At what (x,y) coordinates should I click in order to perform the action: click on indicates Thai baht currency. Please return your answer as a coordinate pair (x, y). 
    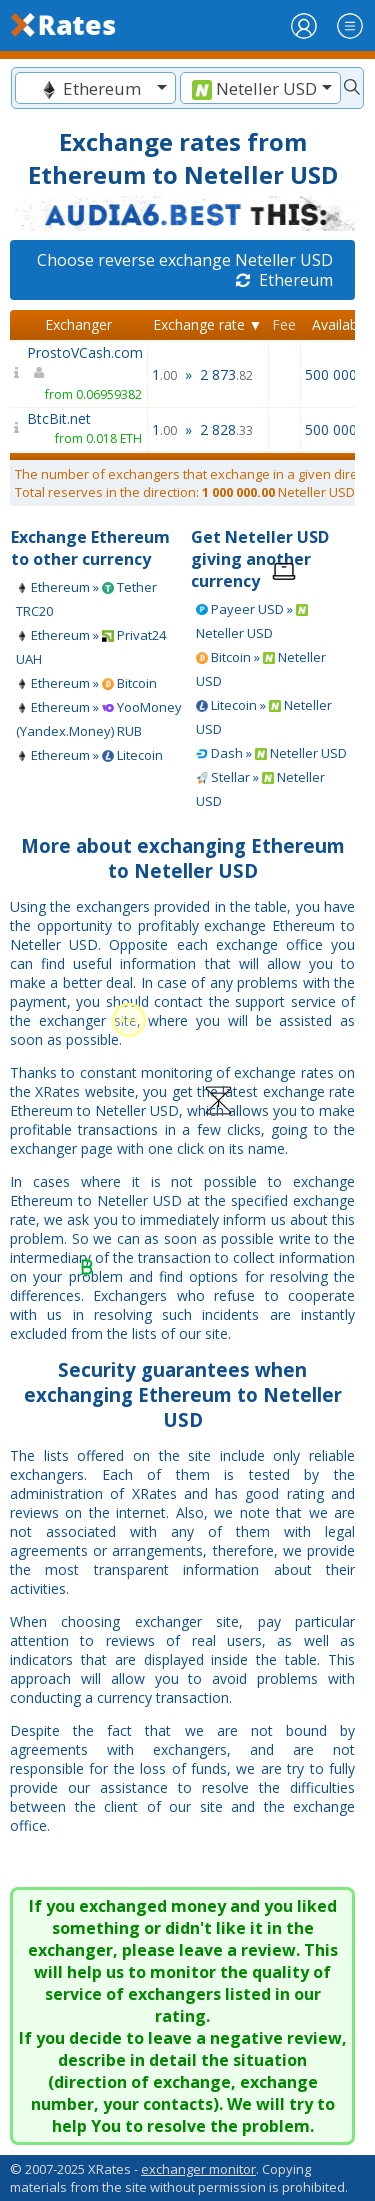
    Looking at the image, I should click on (87, 1267).